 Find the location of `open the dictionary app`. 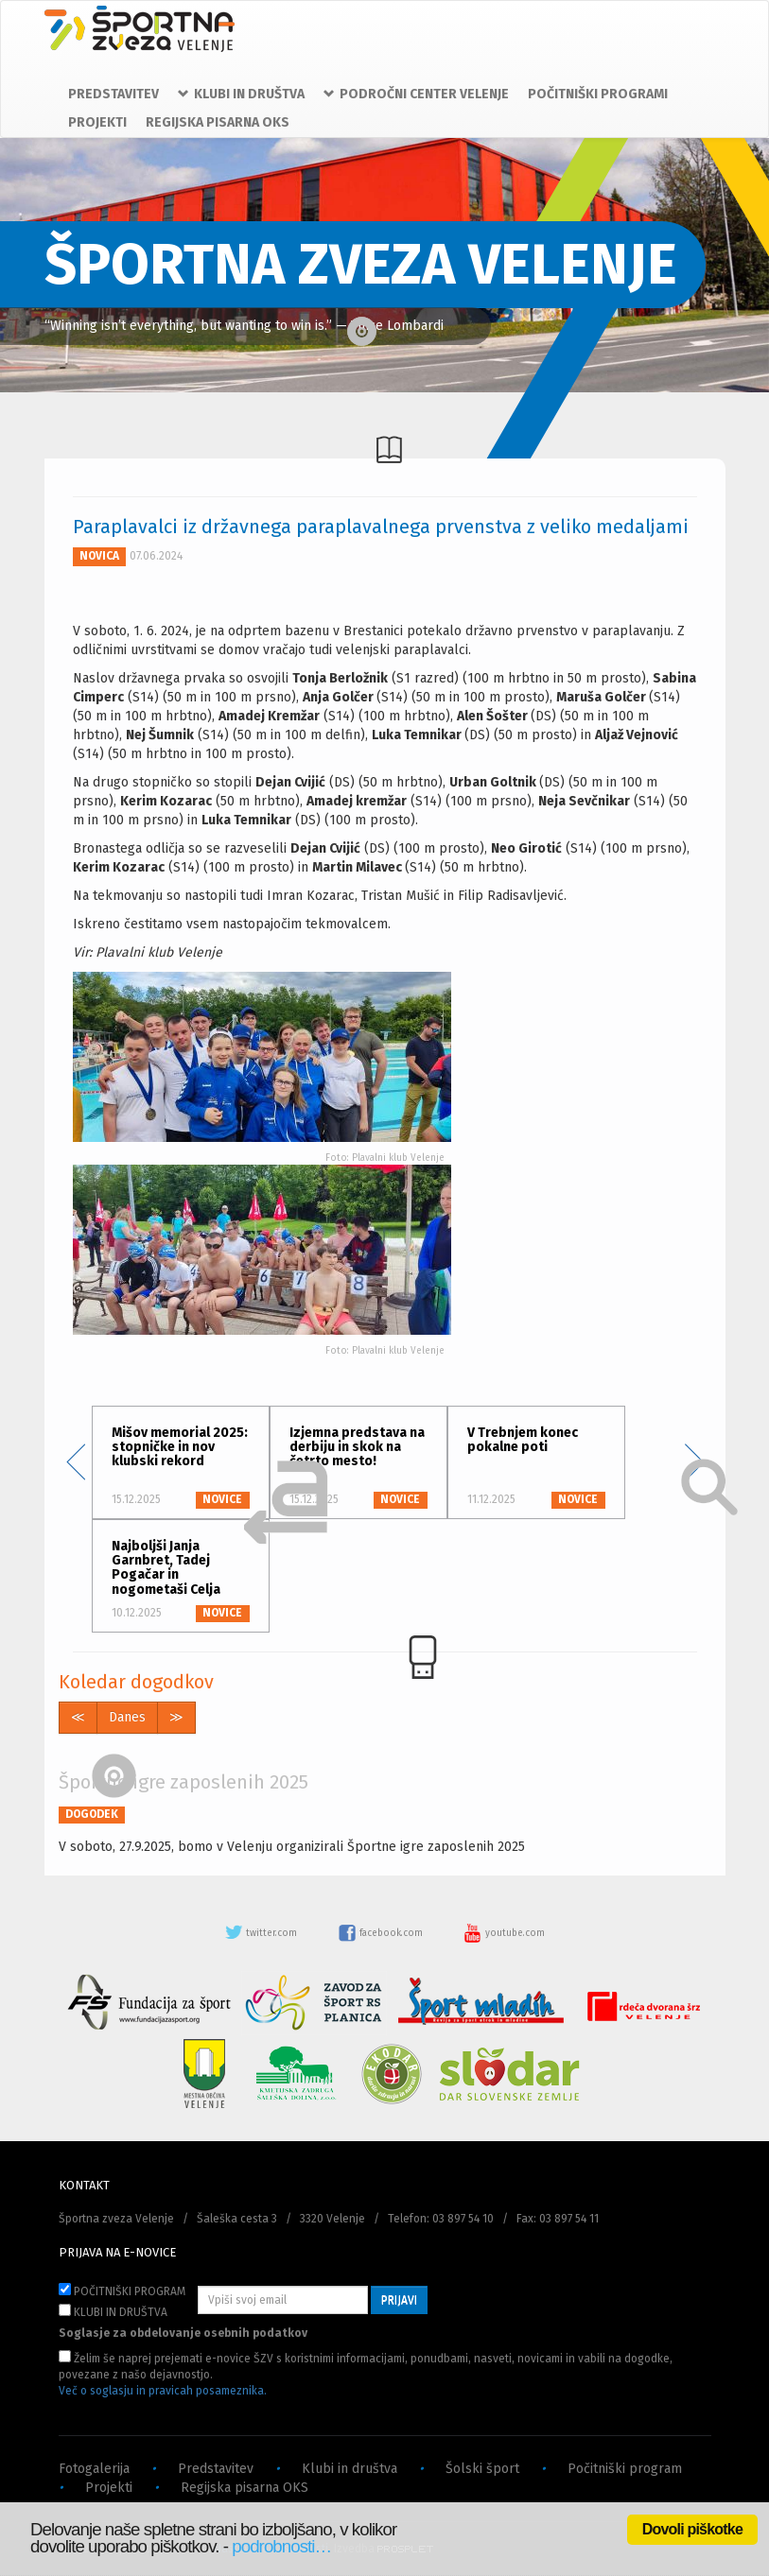

open the dictionary app is located at coordinates (390, 449).